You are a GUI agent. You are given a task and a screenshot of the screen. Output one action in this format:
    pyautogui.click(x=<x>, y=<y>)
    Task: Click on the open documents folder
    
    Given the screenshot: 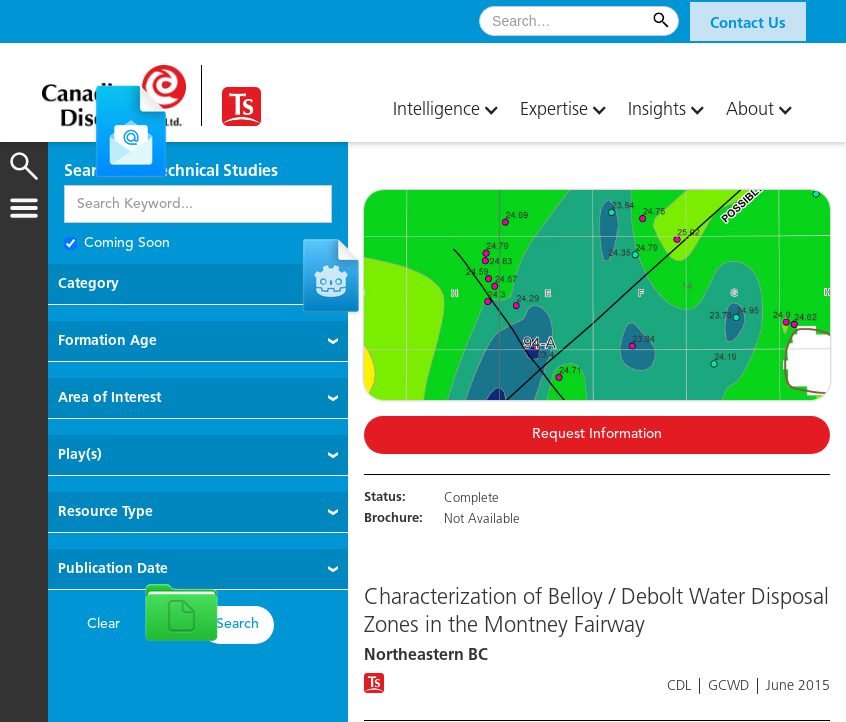 What is the action you would take?
    pyautogui.click(x=181, y=612)
    